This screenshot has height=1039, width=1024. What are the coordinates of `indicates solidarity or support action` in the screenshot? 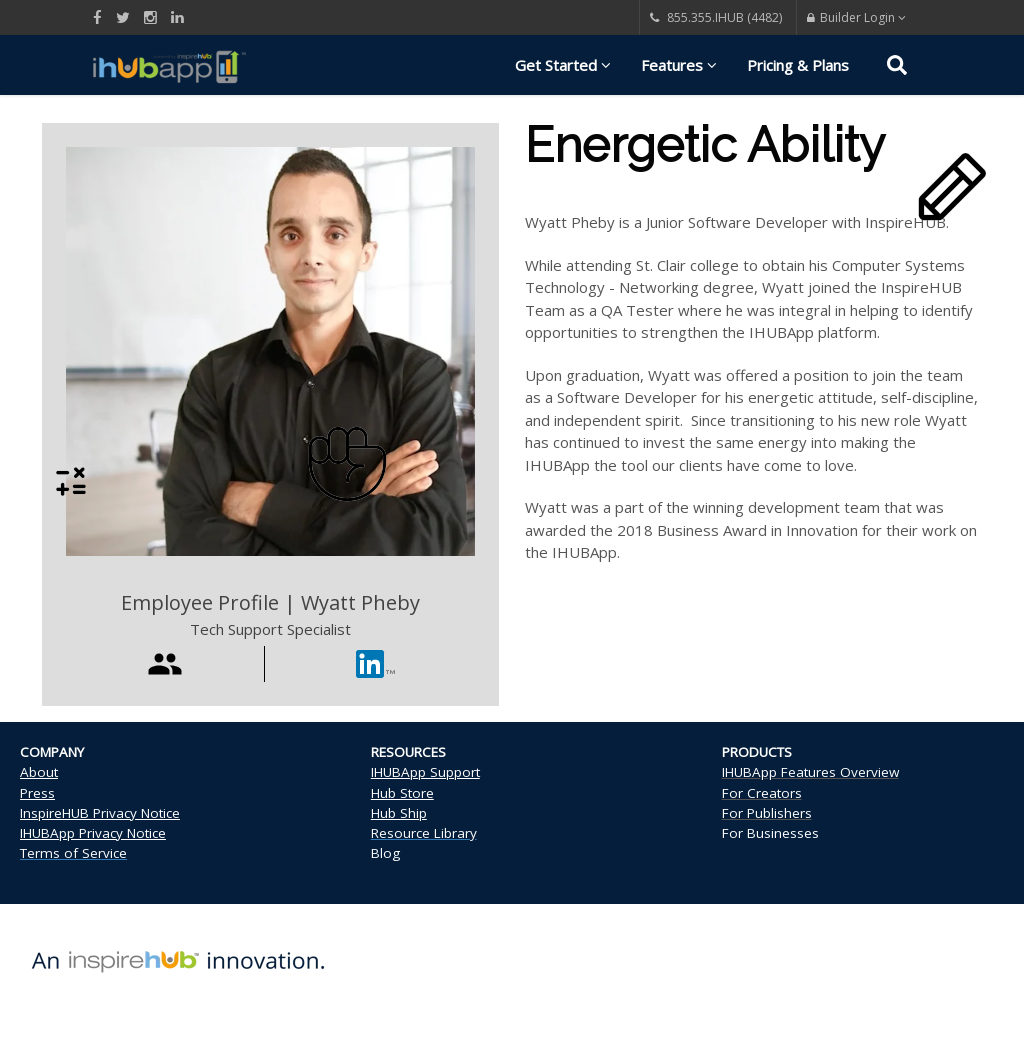 It's located at (347, 462).